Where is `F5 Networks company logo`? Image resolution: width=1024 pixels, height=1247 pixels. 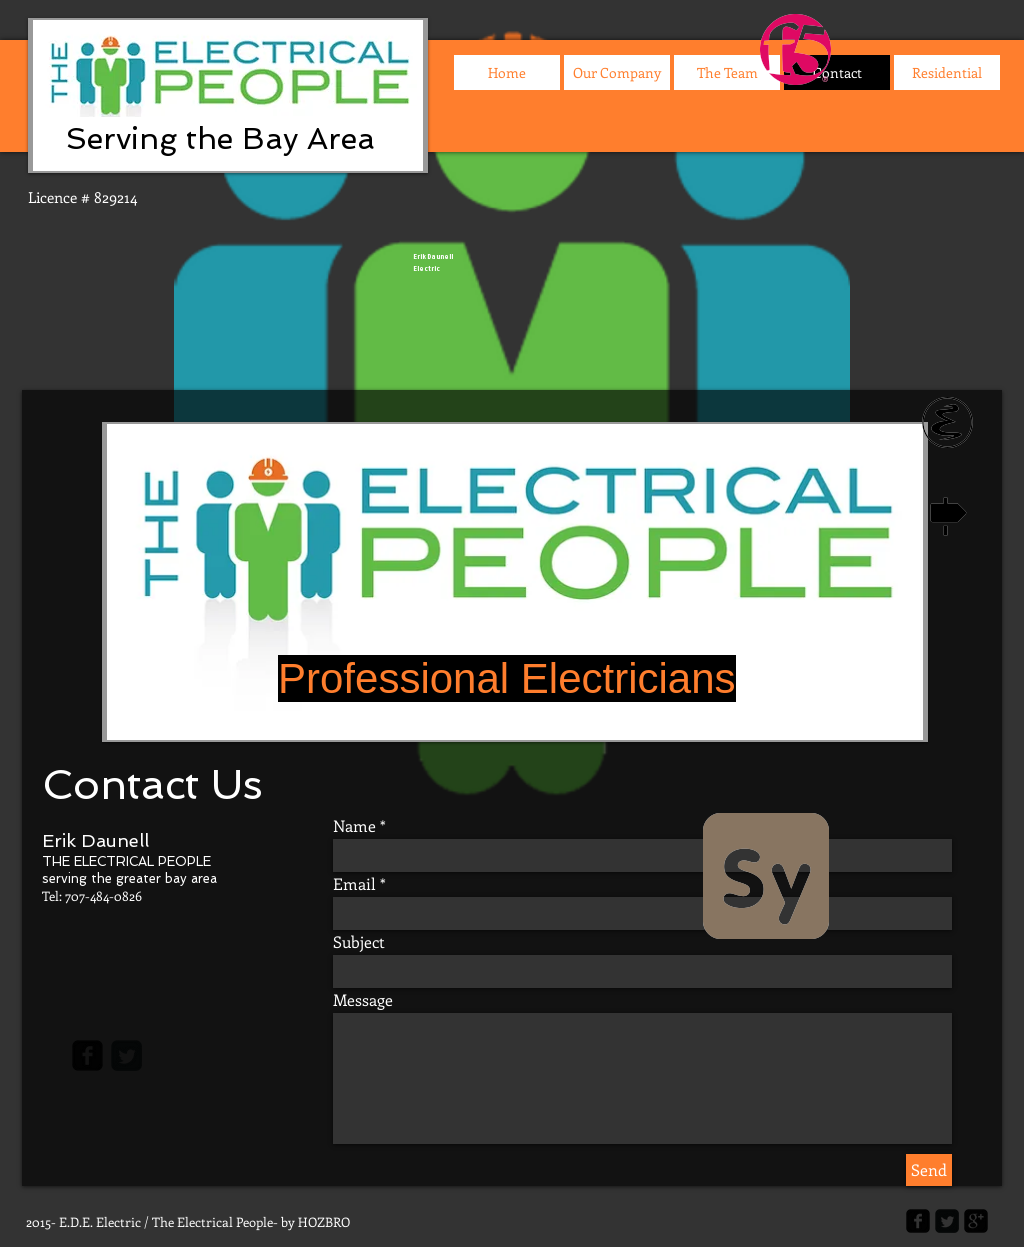 F5 Networks company logo is located at coordinates (795, 49).